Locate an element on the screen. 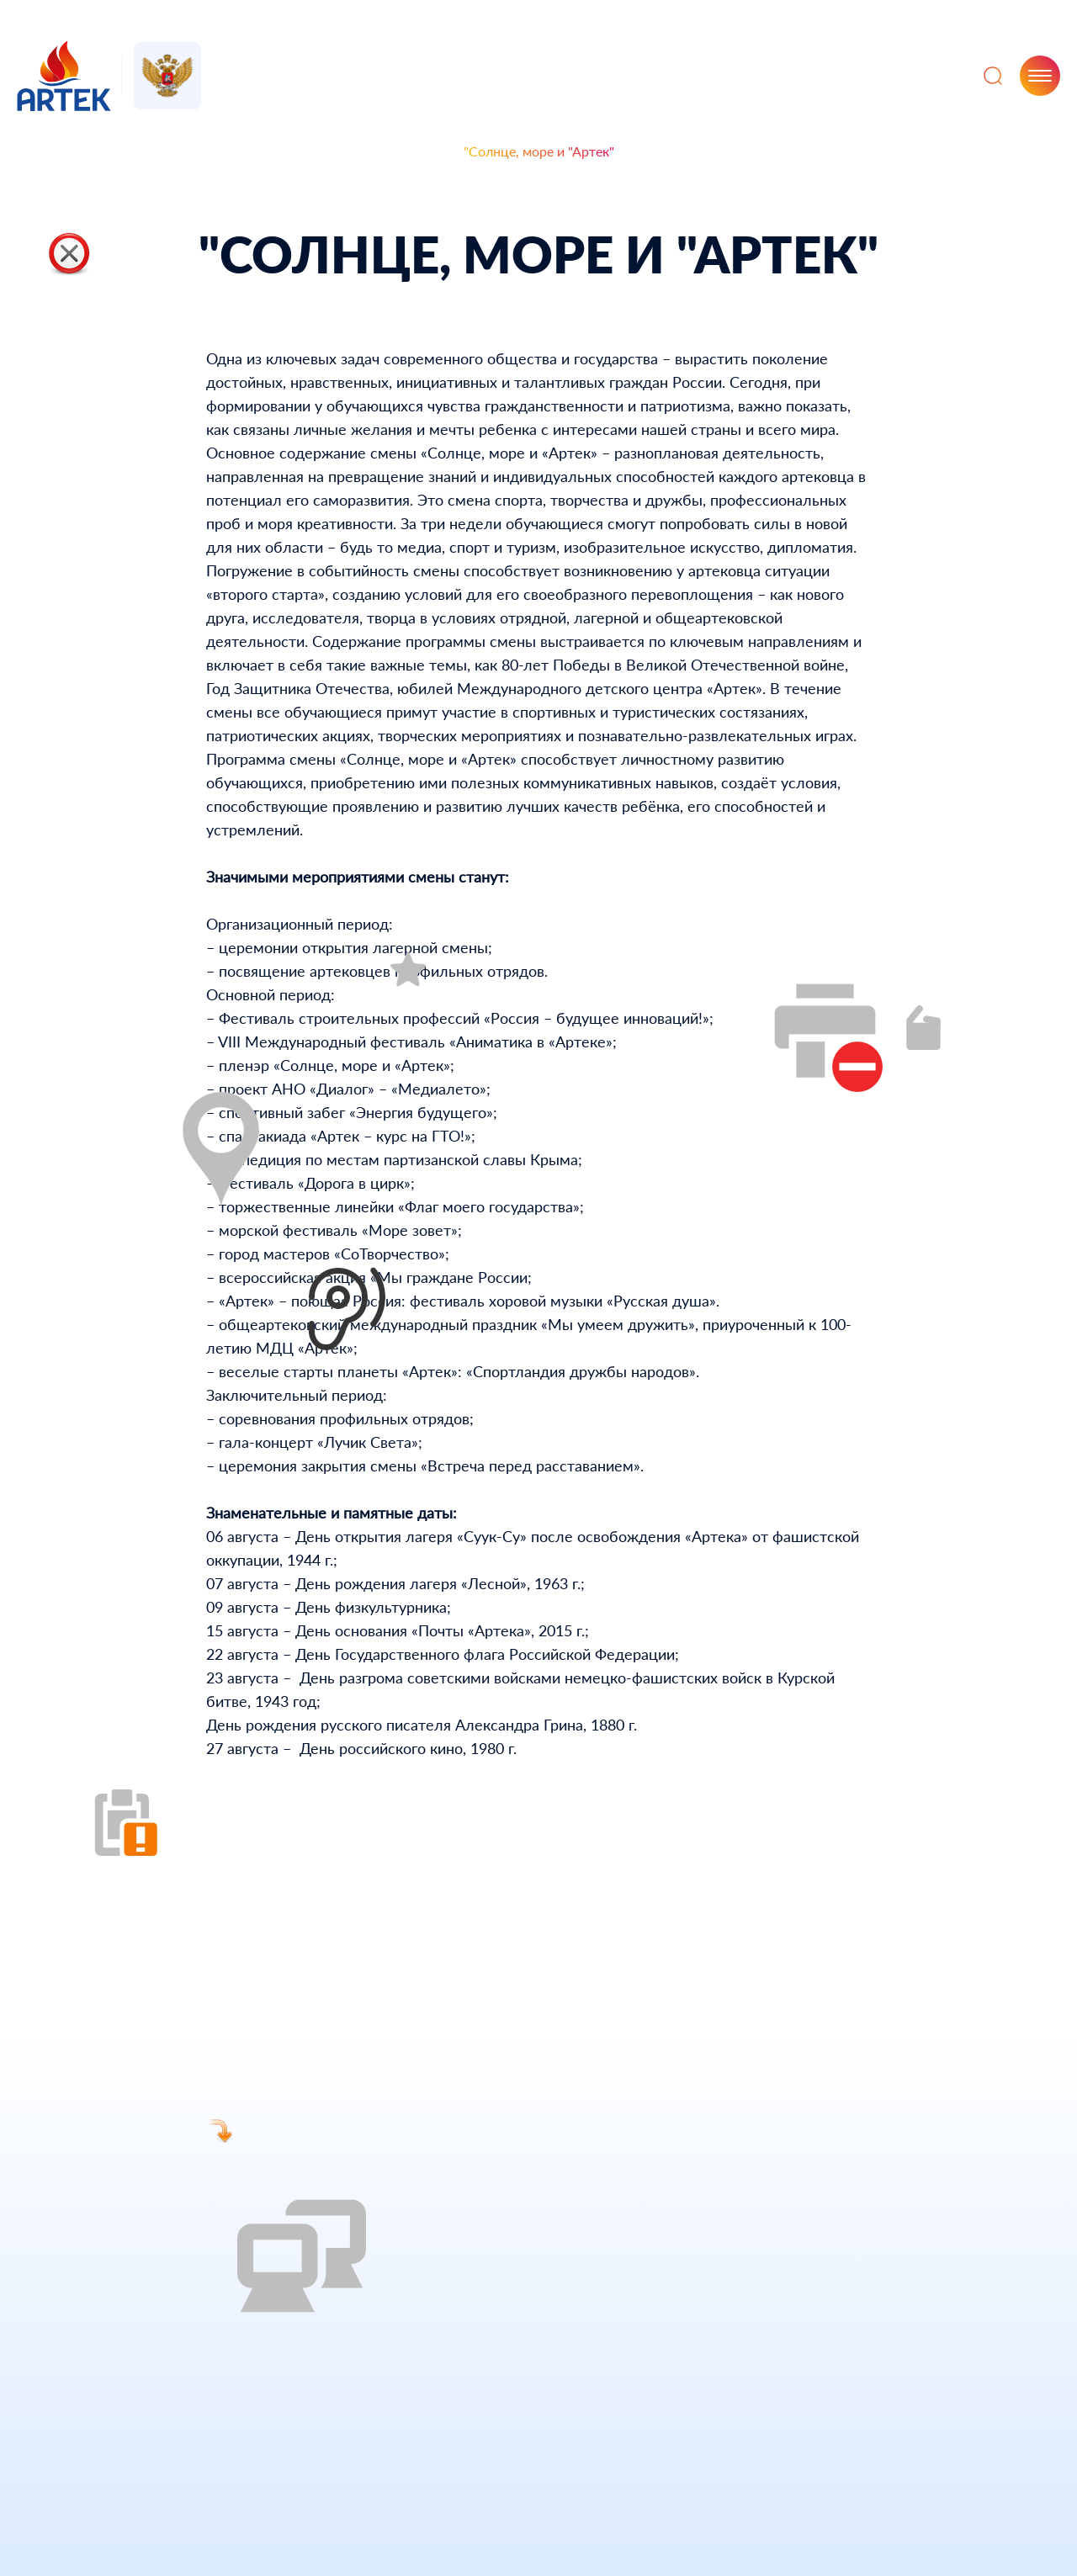 The width and height of the screenshot is (1077, 2576). delete selected item is located at coordinates (70, 253).